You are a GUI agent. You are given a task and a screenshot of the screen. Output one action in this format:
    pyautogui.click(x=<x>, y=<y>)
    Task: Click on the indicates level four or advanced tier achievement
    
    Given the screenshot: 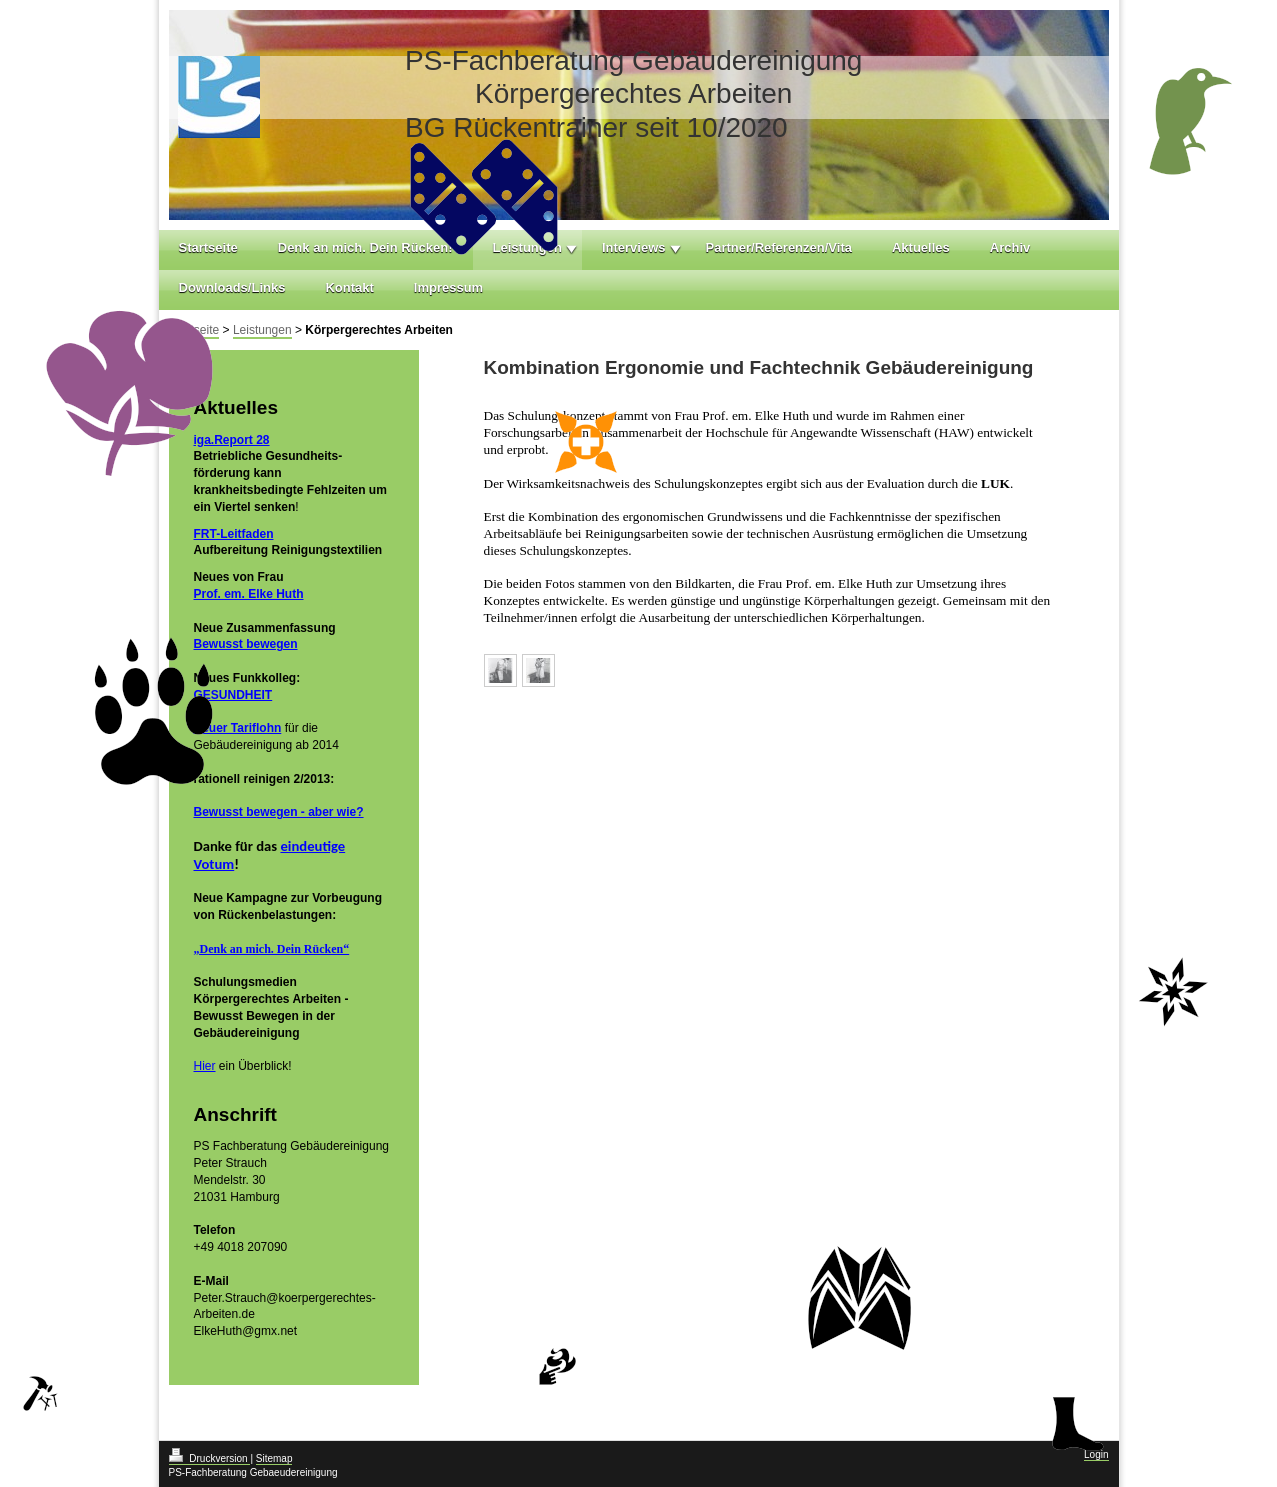 What is the action you would take?
    pyautogui.click(x=586, y=442)
    